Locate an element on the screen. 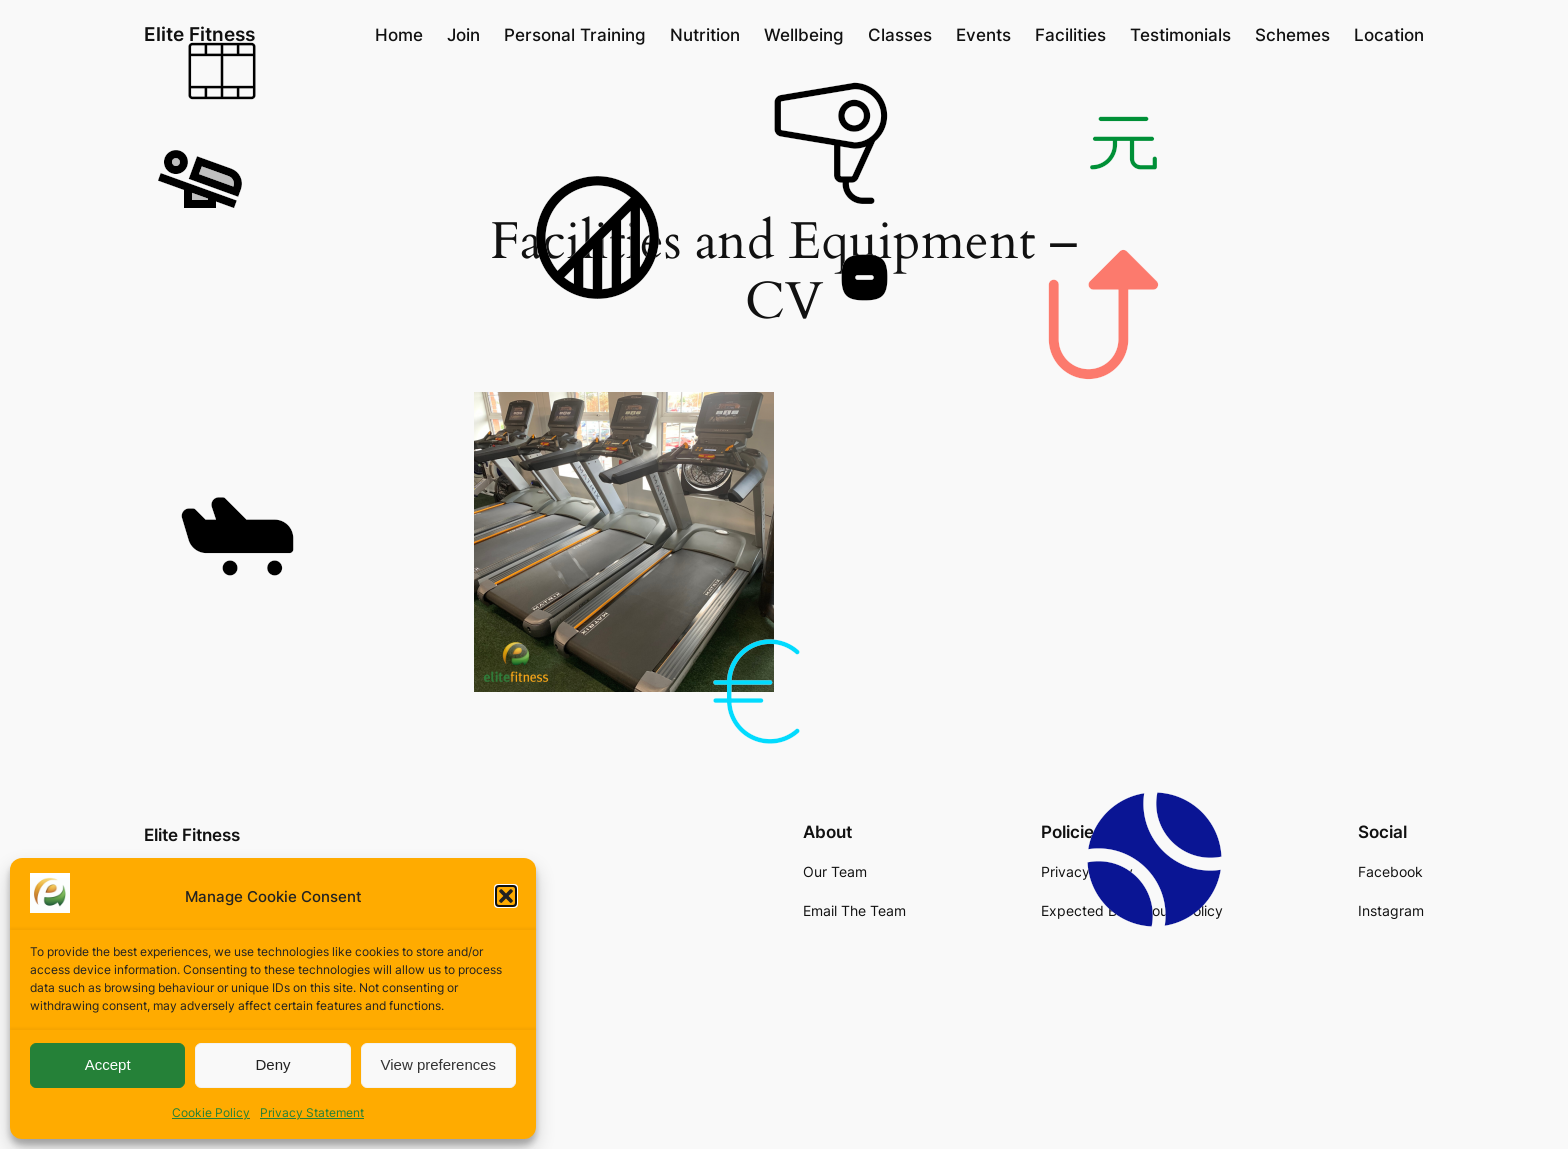  indicates lie-flat seat availability on flight is located at coordinates (200, 180).